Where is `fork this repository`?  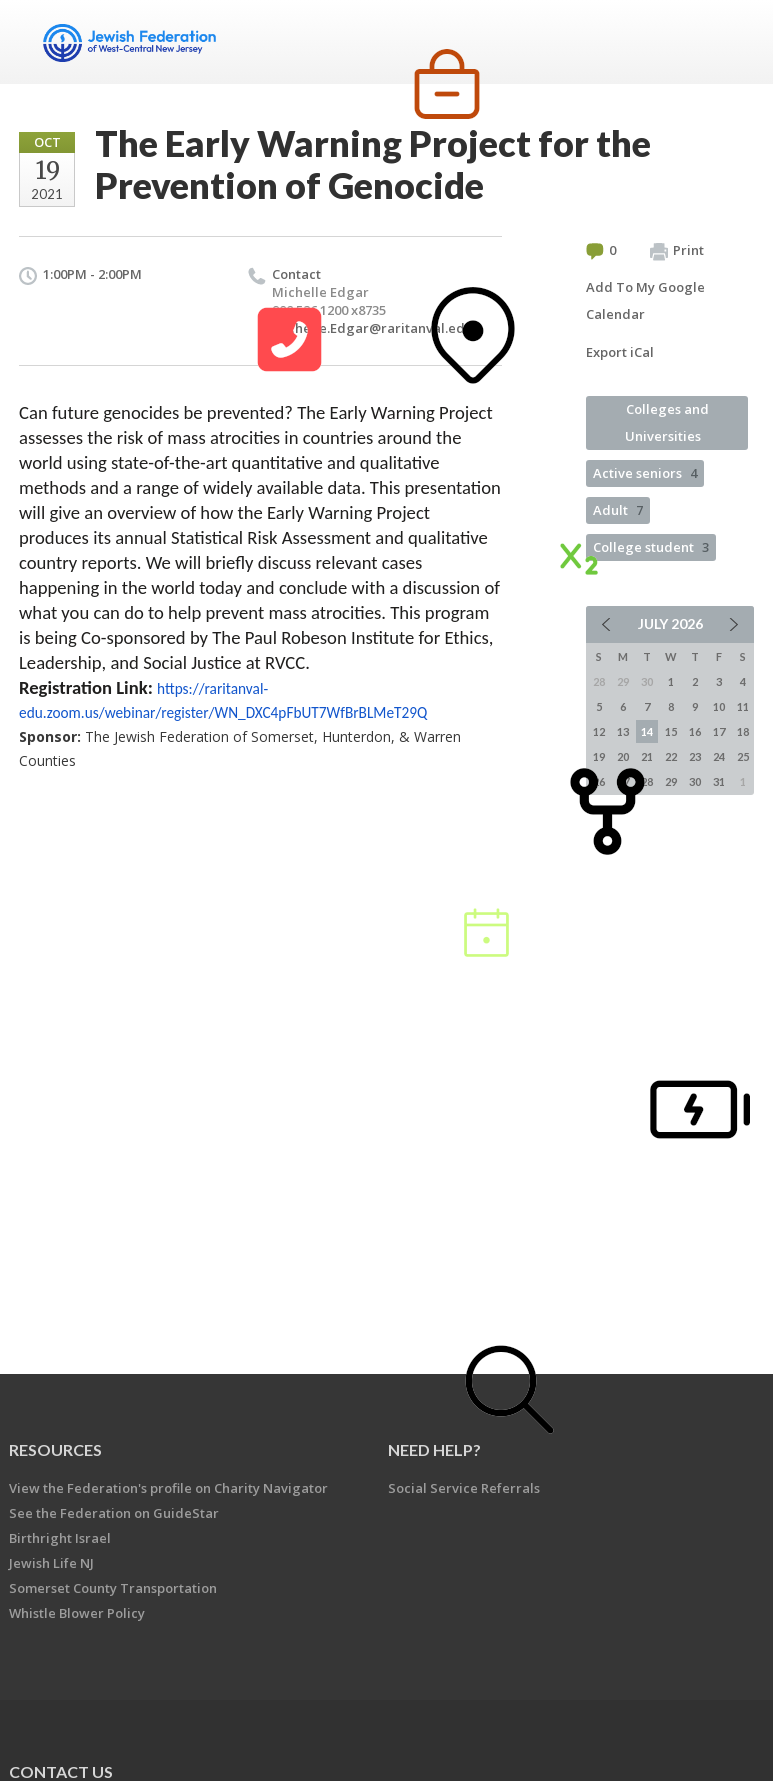
fork this repository is located at coordinates (607, 811).